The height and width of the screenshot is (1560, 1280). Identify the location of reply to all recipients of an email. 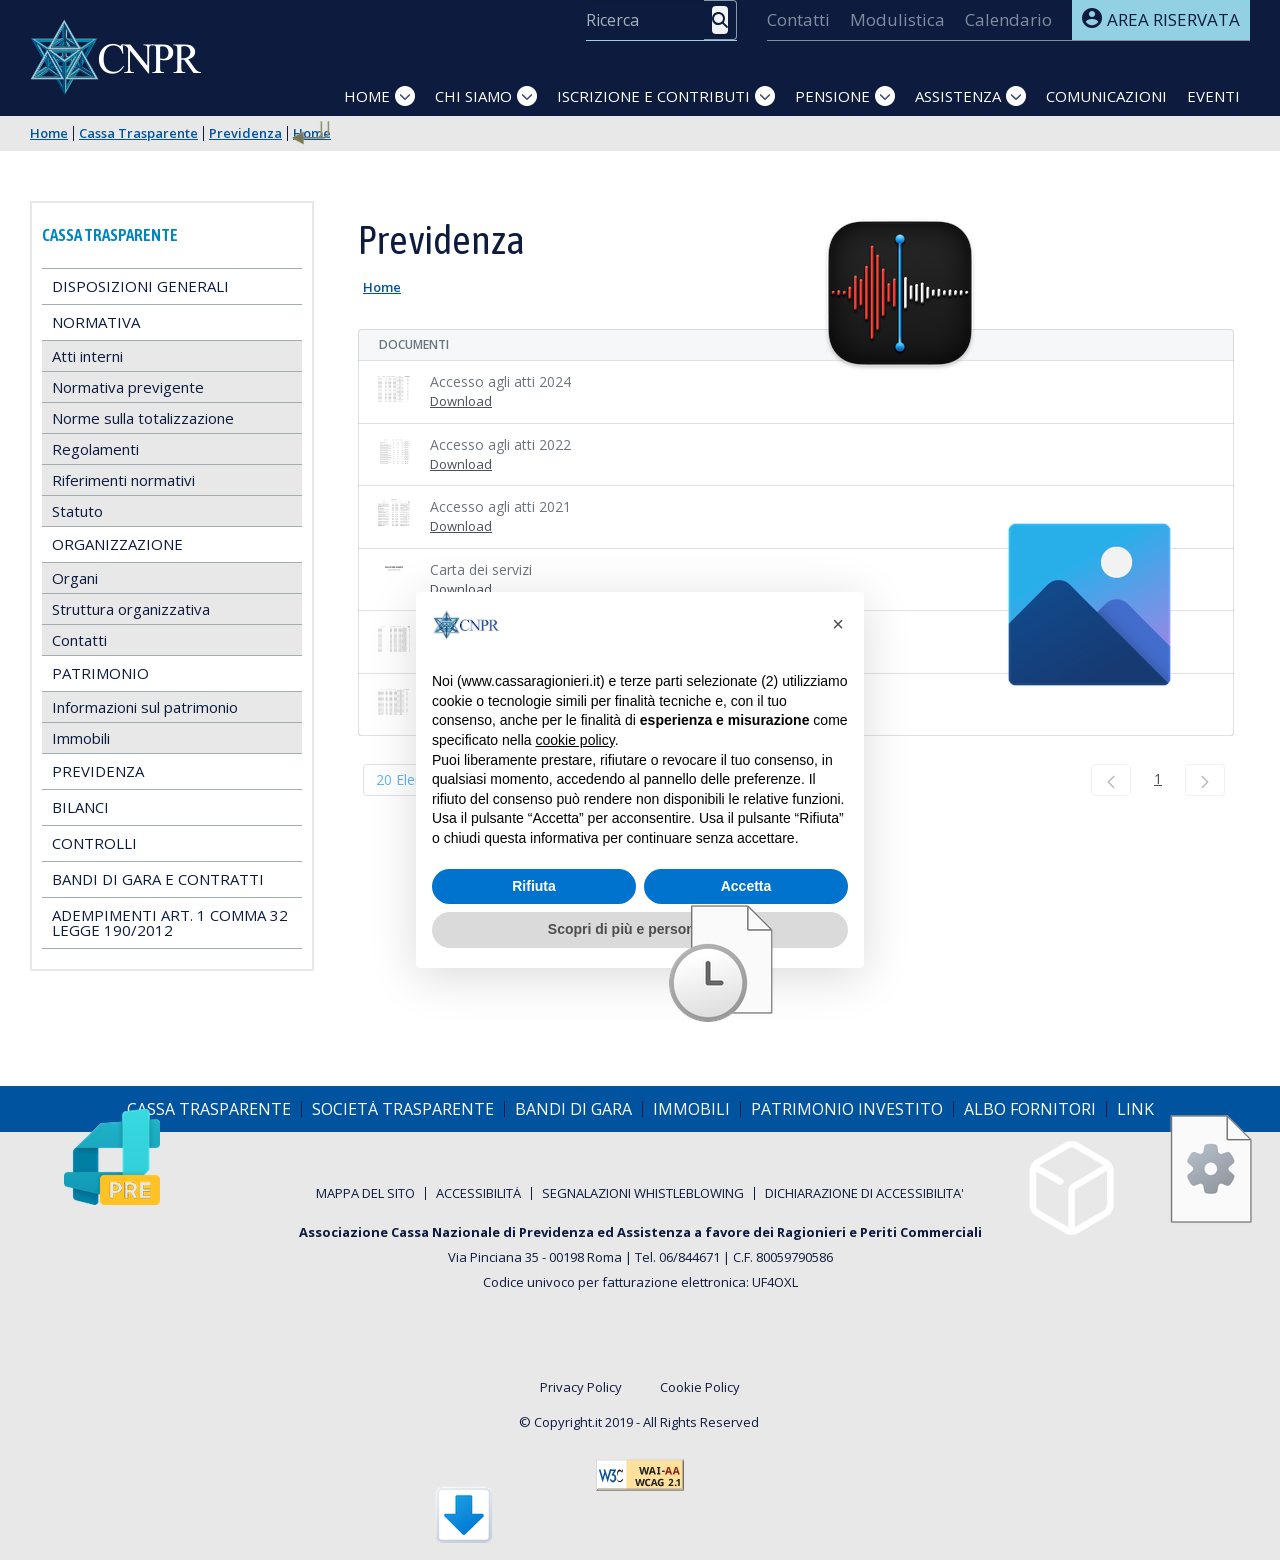
(310, 130).